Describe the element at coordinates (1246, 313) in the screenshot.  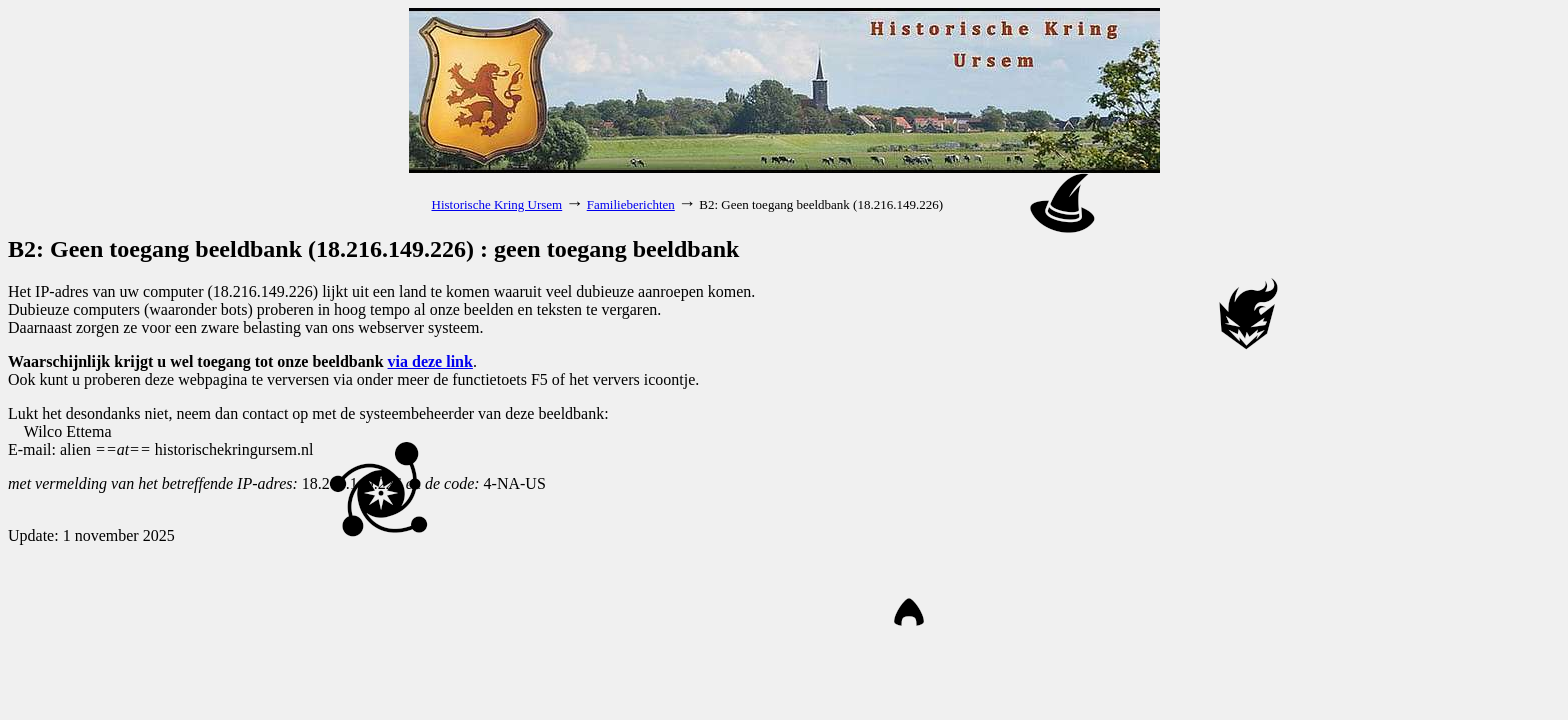
I see `spirit or soul character in a game interface` at that location.